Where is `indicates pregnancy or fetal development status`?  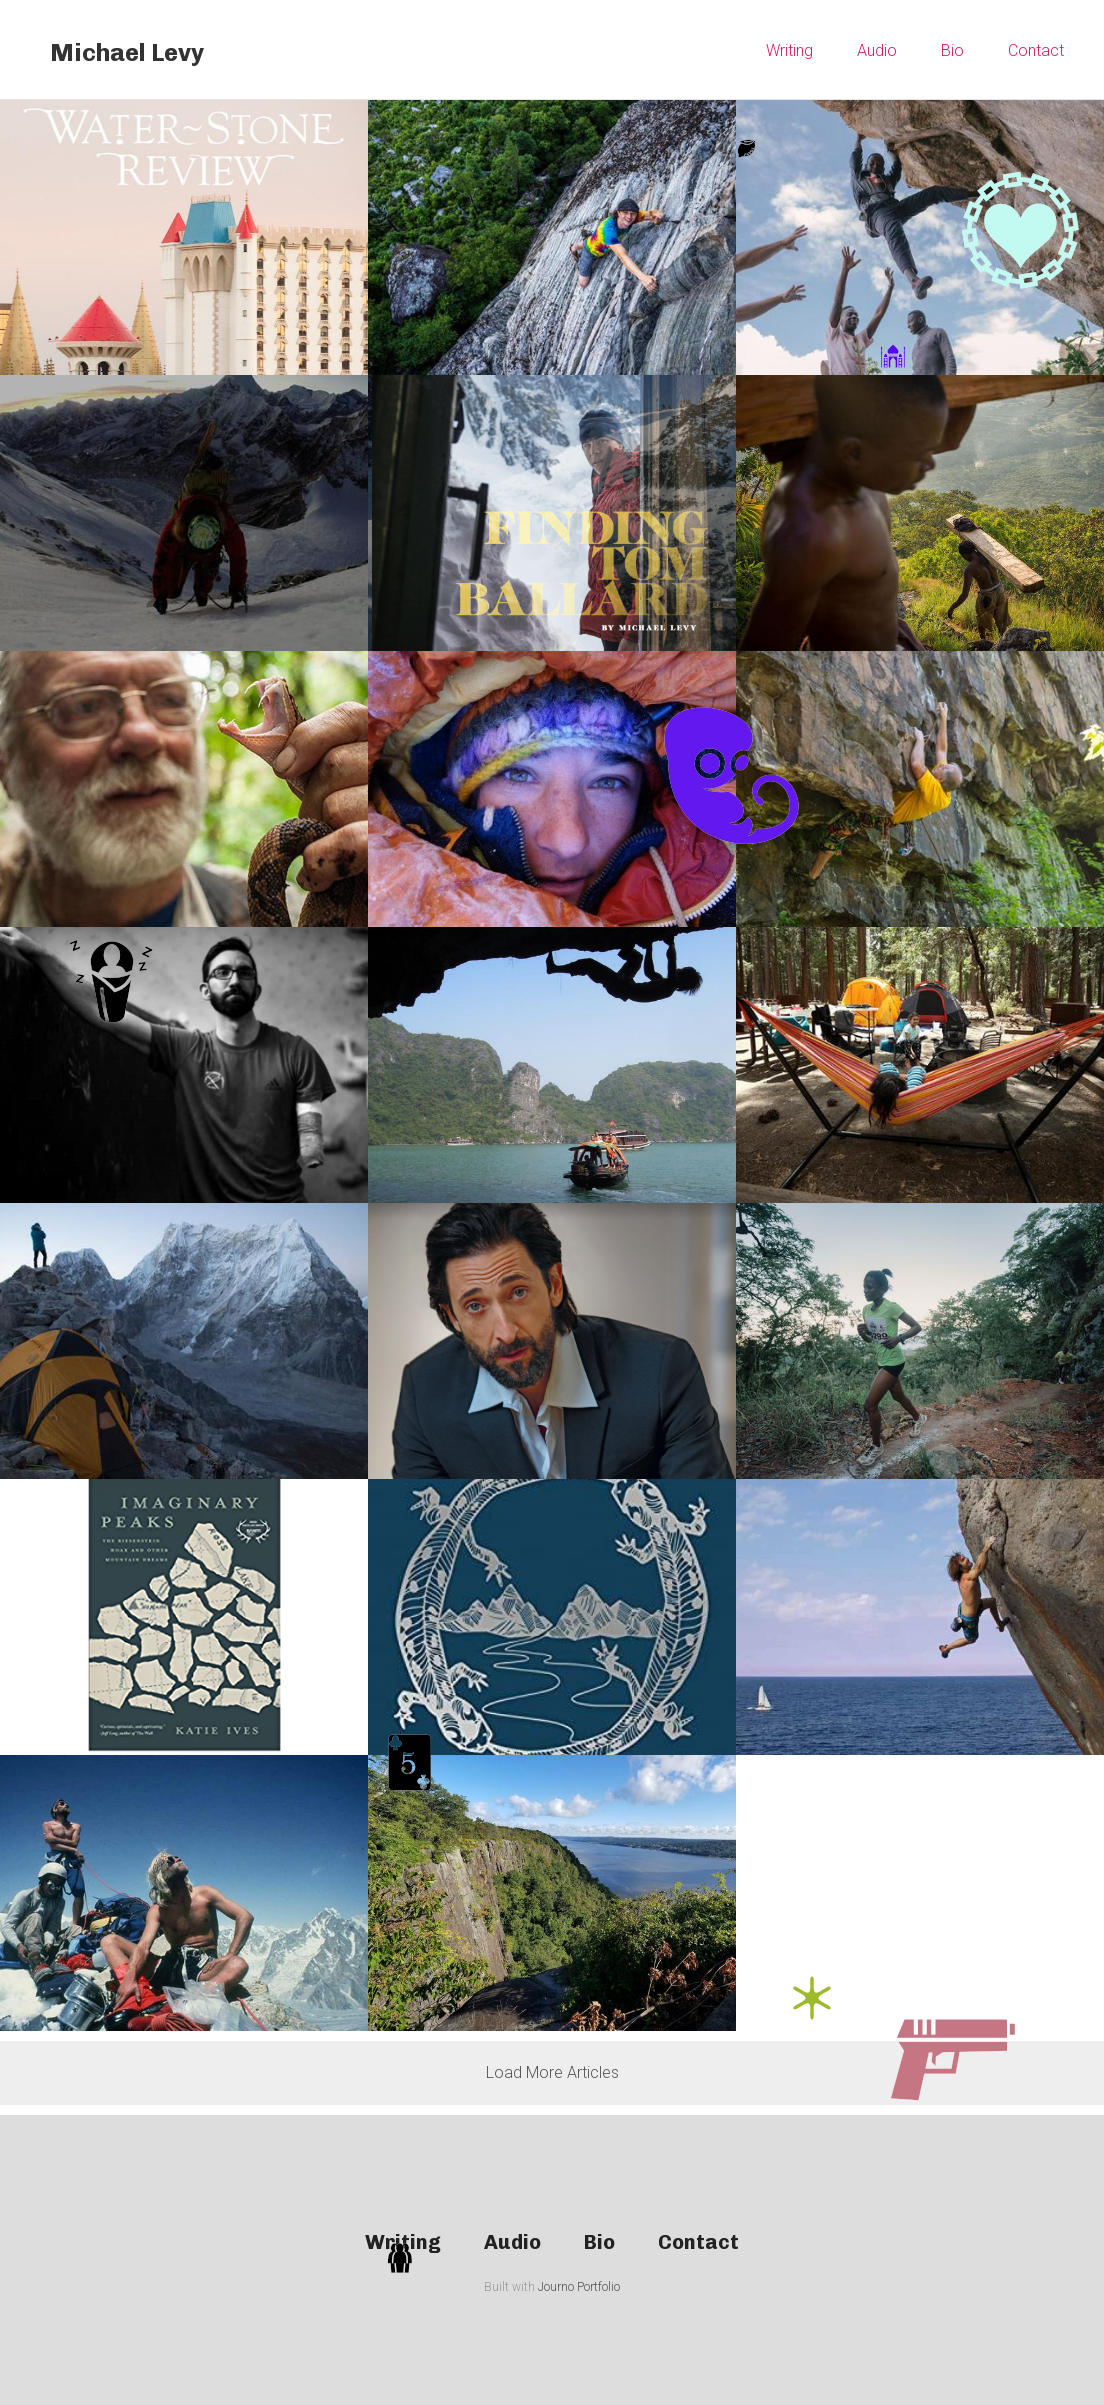 indicates pregnancy or fetal development status is located at coordinates (731, 775).